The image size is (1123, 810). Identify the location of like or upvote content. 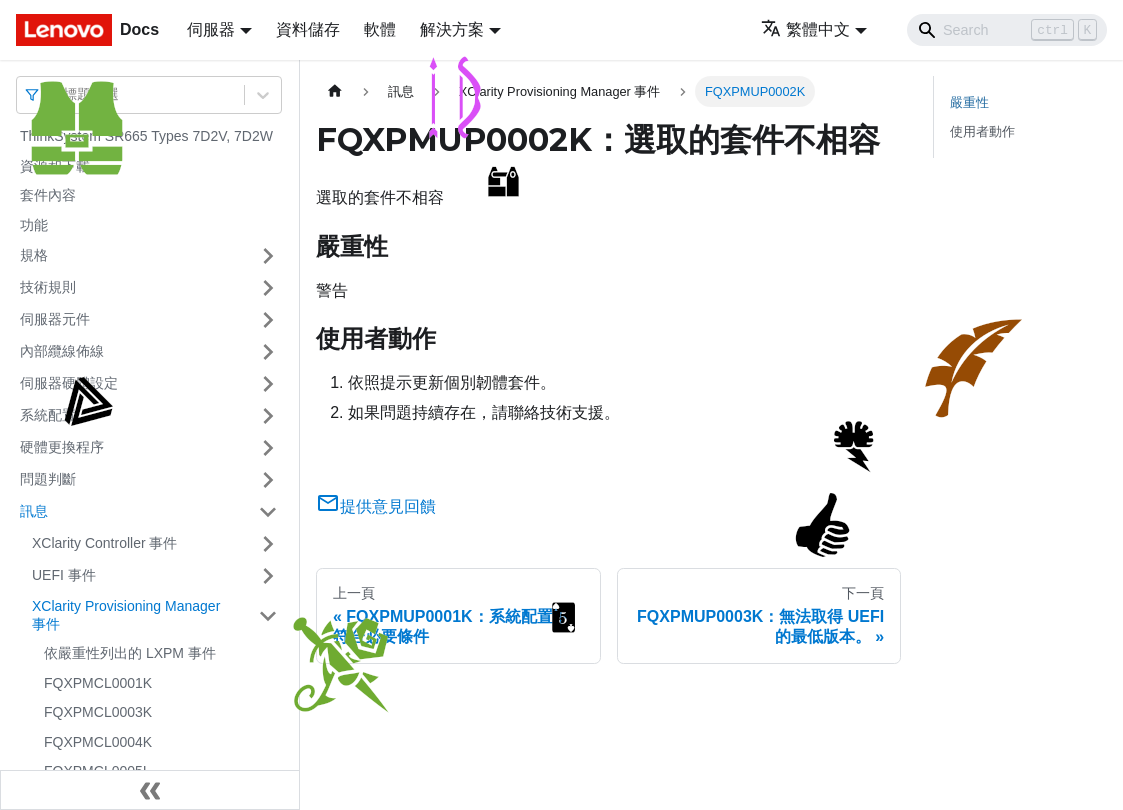
(824, 525).